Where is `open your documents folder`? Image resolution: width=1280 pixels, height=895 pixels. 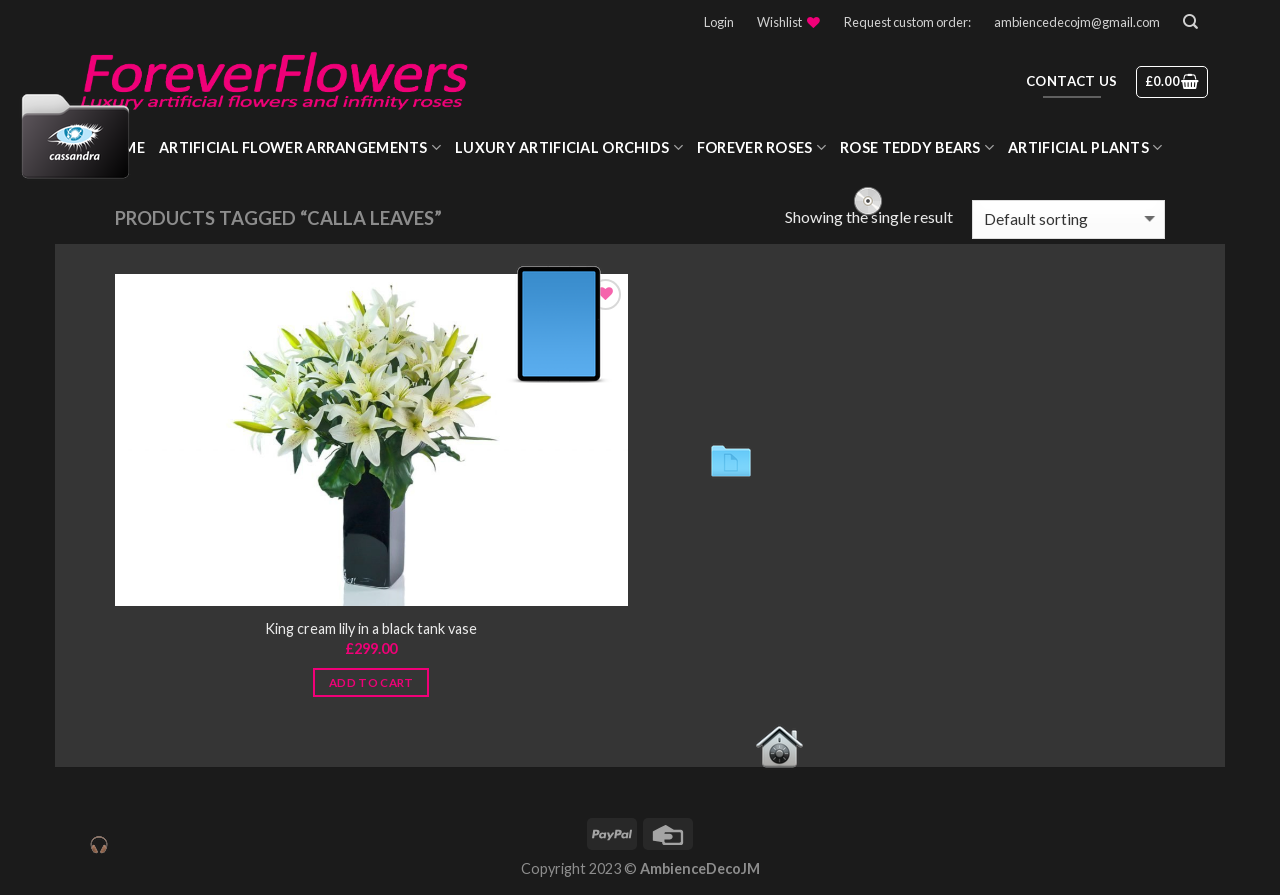
open your documents folder is located at coordinates (731, 461).